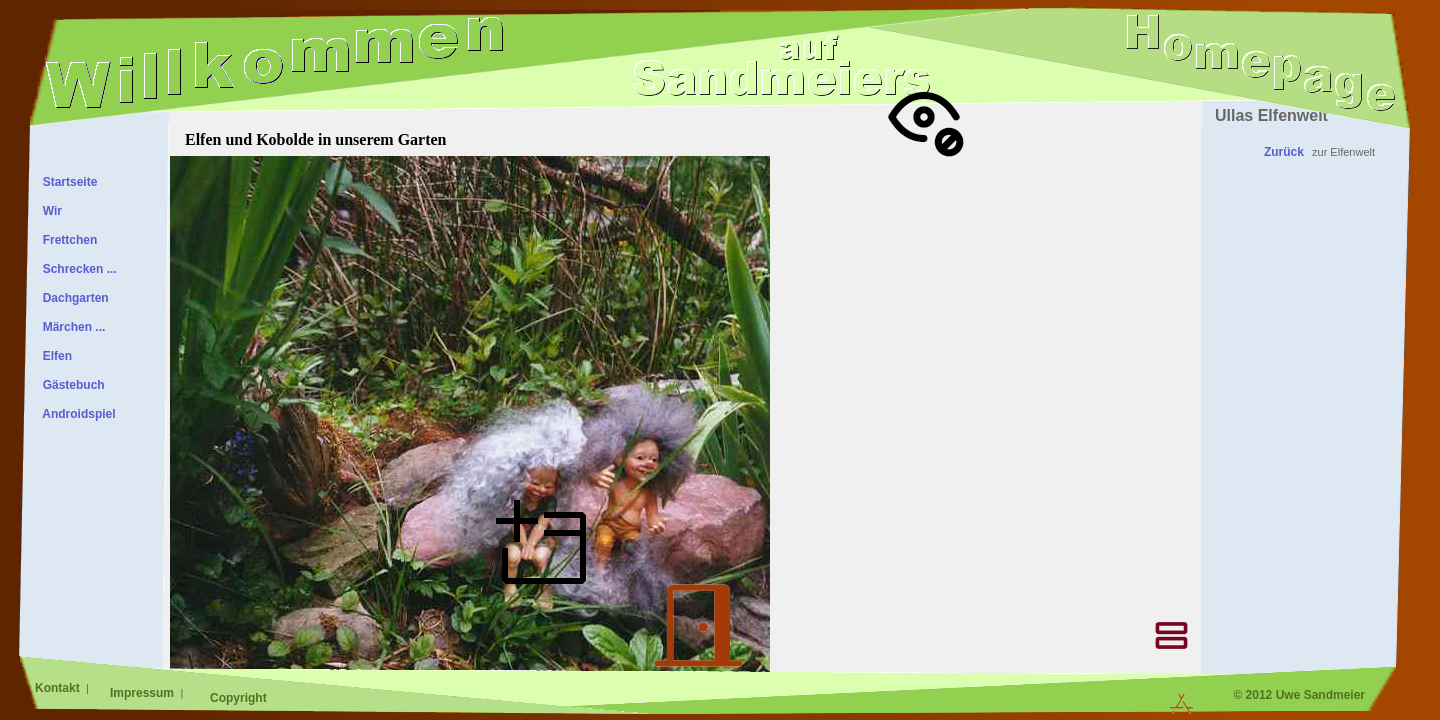 The height and width of the screenshot is (720, 1440). Describe the element at coordinates (1181, 704) in the screenshot. I see `open the app store` at that location.